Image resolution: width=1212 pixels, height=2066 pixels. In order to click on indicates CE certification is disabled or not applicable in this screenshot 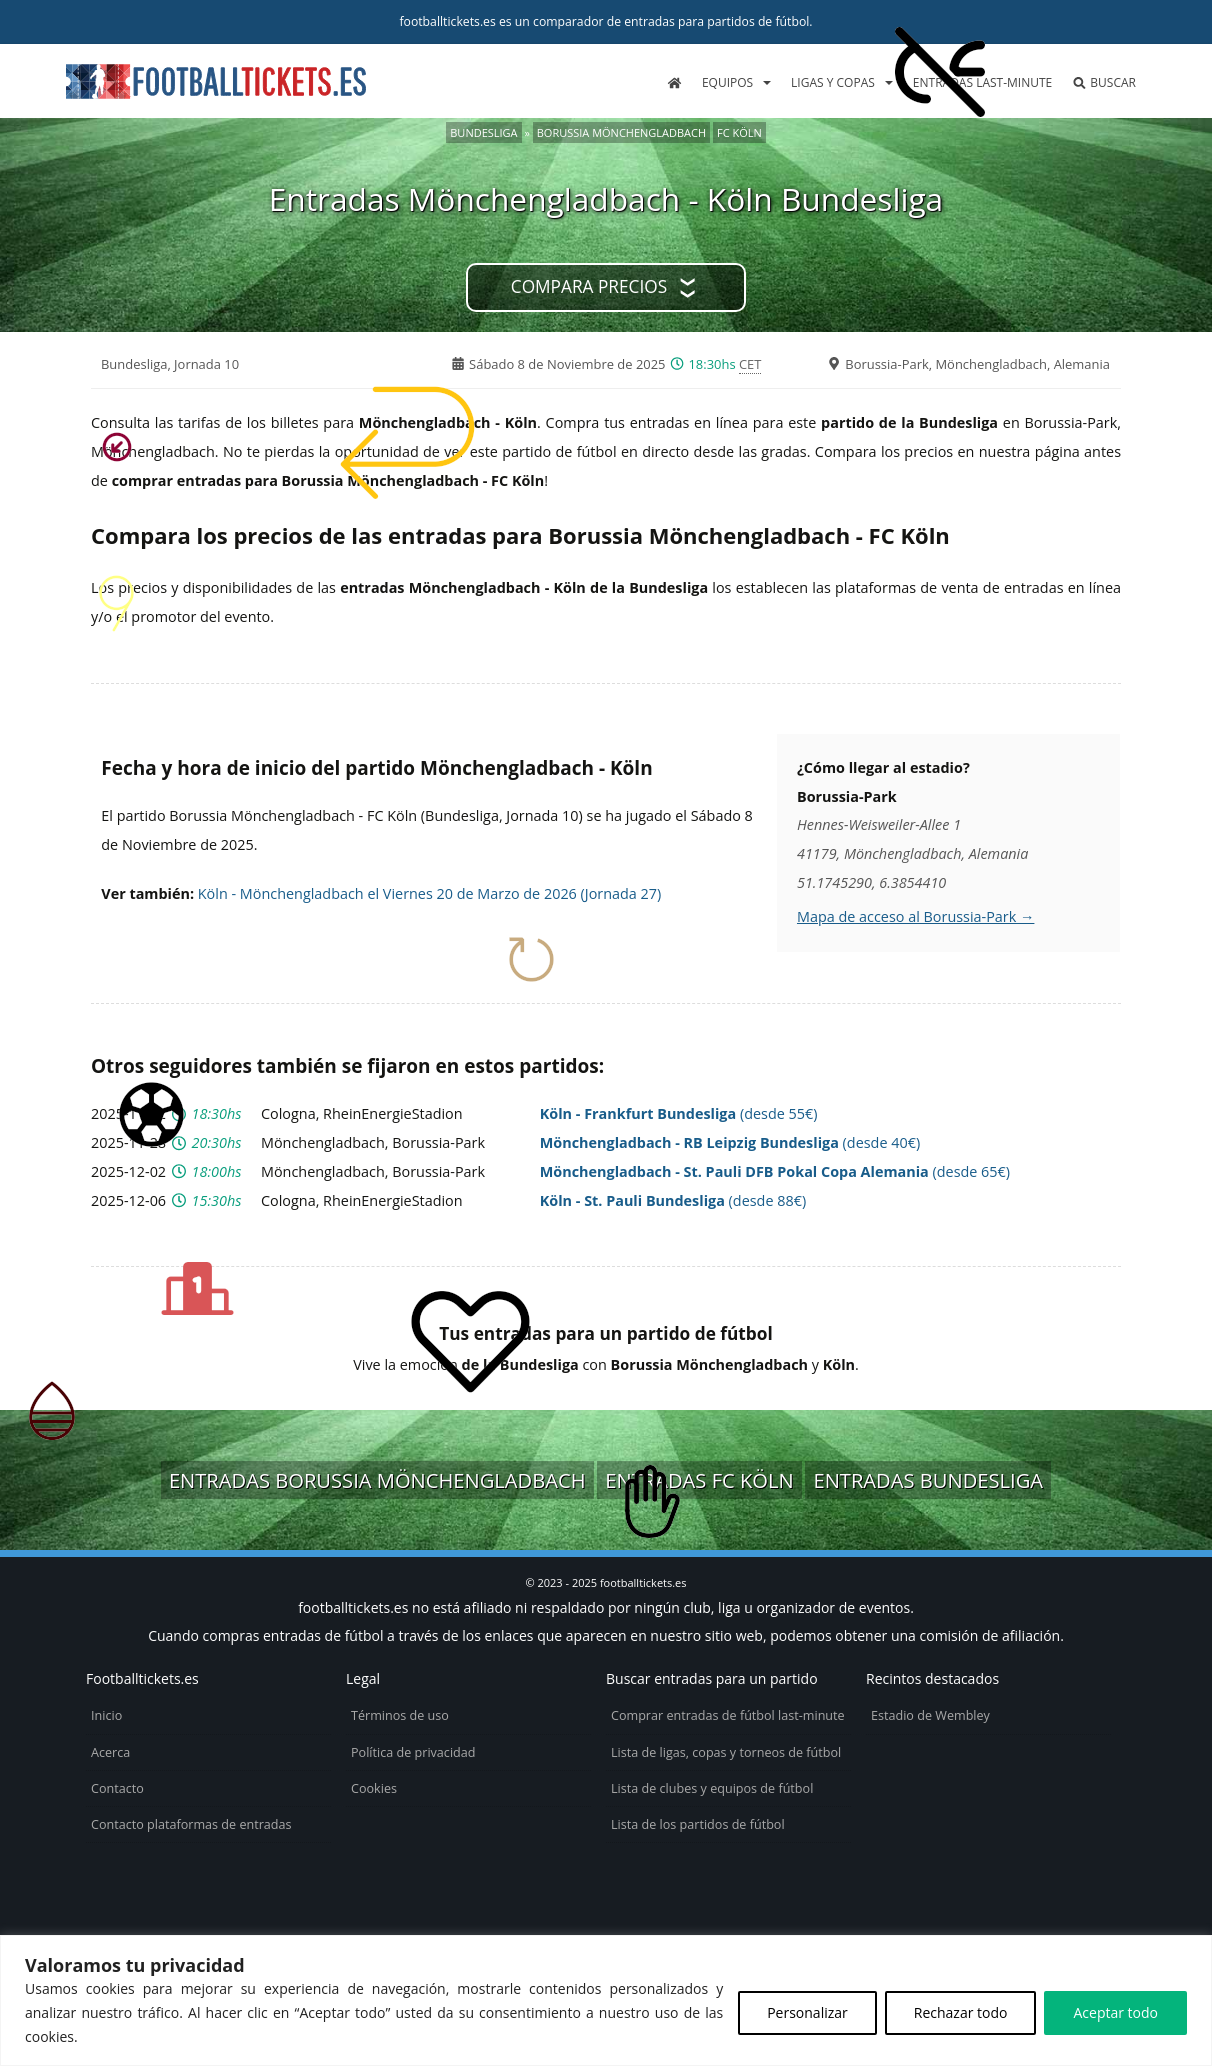, I will do `click(940, 72)`.